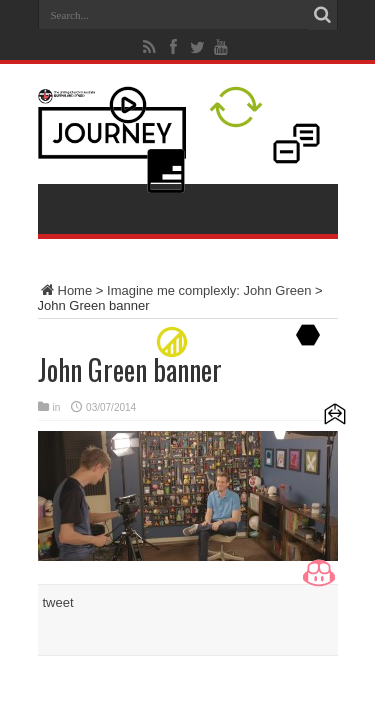 The width and height of the screenshot is (375, 720). What do you see at coordinates (309, 335) in the screenshot?
I see `set a data breakpoint in the debugger` at bounding box center [309, 335].